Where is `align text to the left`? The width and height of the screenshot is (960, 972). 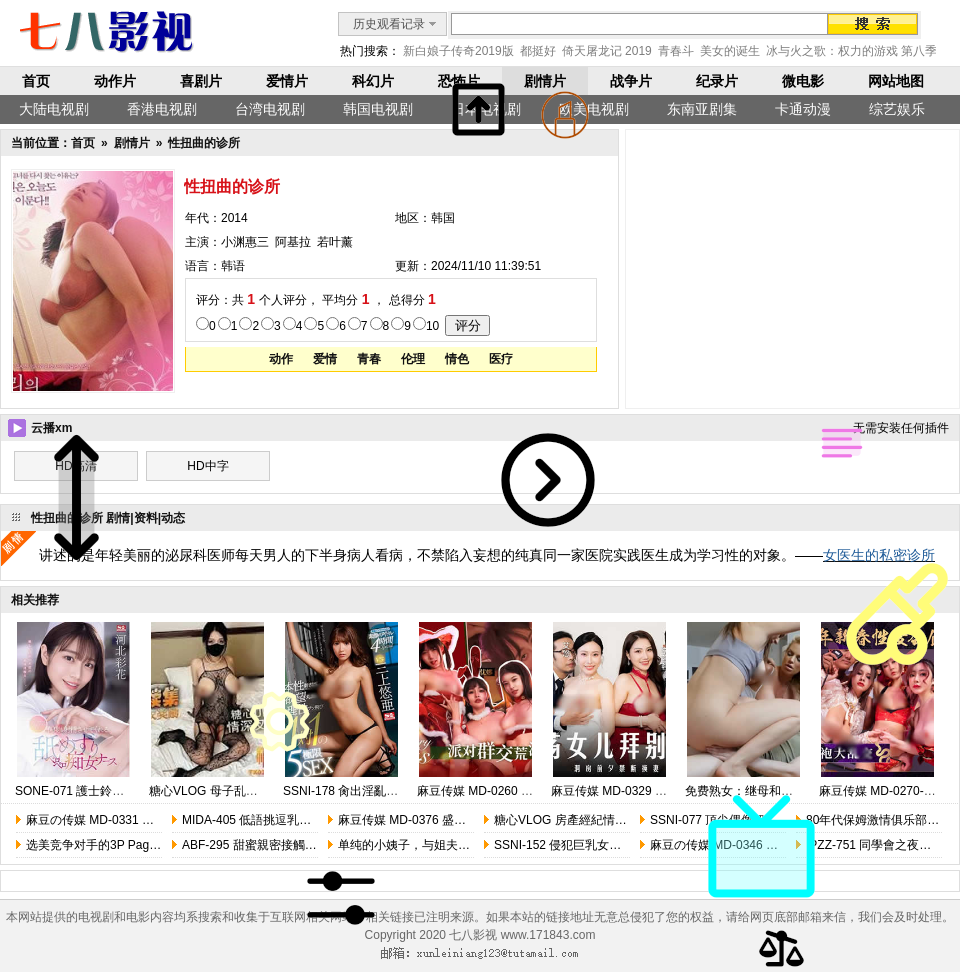
align text to the left is located at coordinates (842, 444).